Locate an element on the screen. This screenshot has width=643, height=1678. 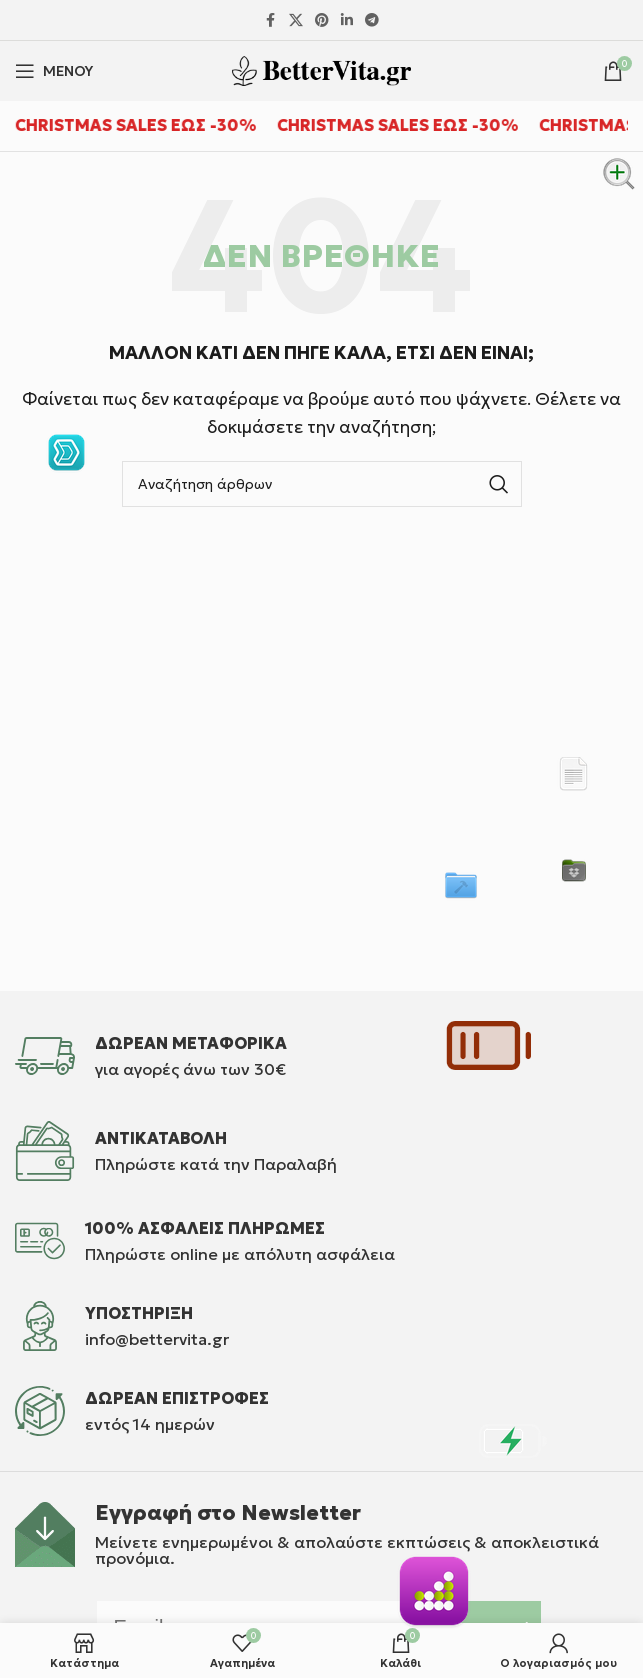
open a text file is located at coordinates (573, 773).